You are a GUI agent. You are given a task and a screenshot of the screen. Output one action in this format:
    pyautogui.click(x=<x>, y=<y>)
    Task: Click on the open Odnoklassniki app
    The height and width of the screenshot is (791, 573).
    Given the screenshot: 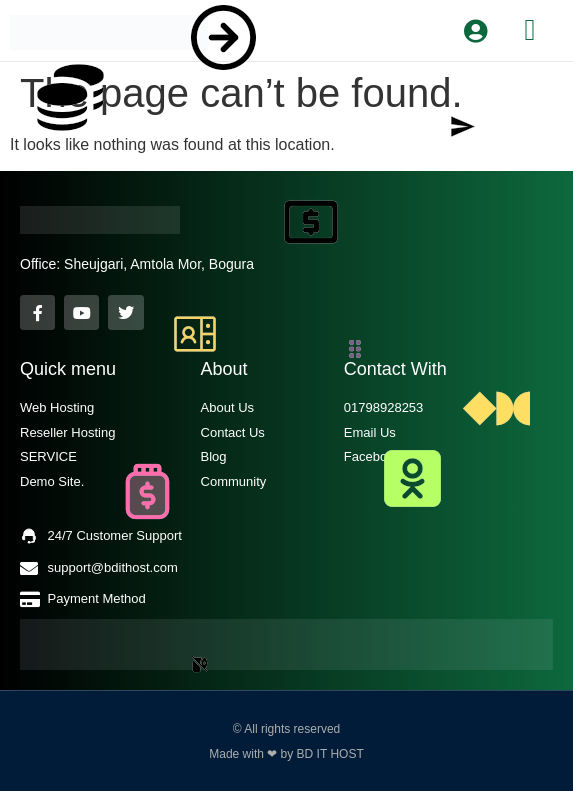 What is the action you would take?
    pyautogui.click(x=412, y=478)
    